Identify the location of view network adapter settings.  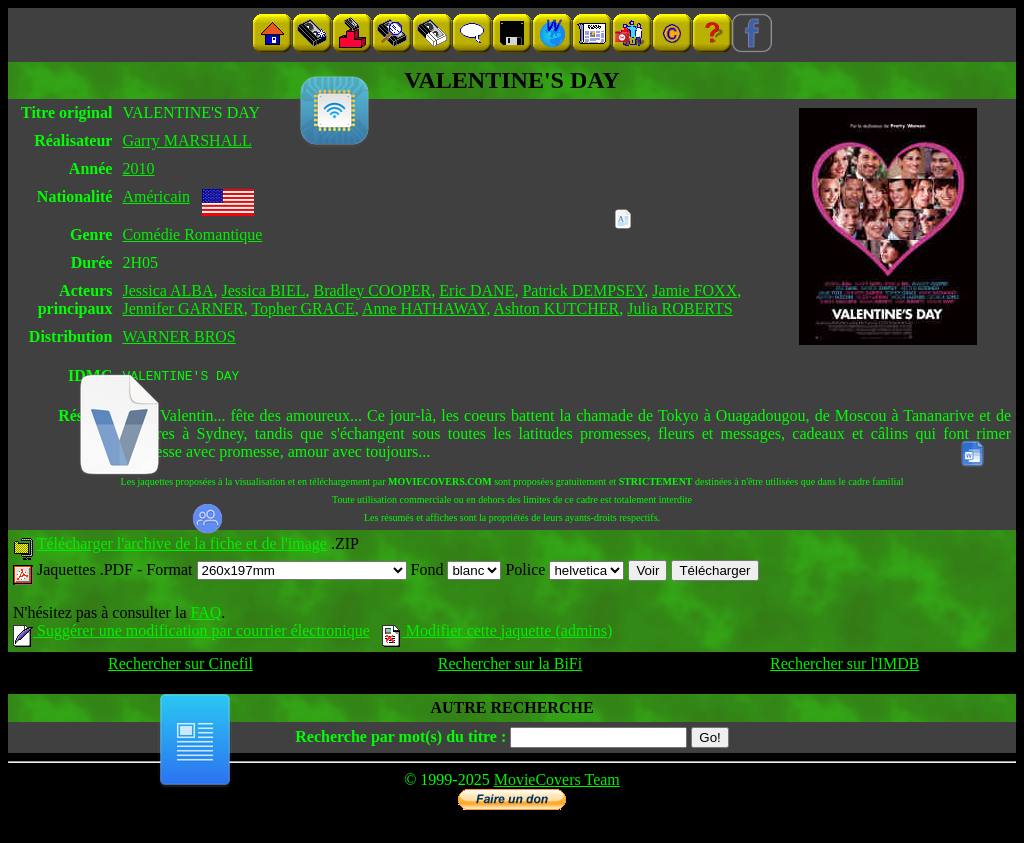
(334, 110).